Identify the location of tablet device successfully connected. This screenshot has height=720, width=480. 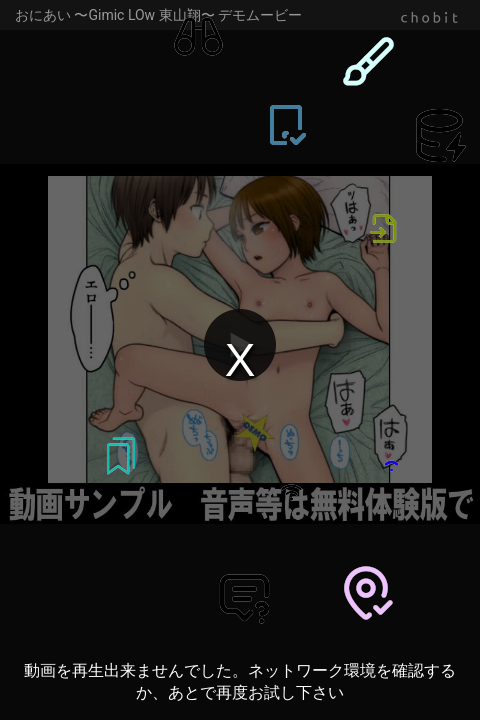
(286, 125).